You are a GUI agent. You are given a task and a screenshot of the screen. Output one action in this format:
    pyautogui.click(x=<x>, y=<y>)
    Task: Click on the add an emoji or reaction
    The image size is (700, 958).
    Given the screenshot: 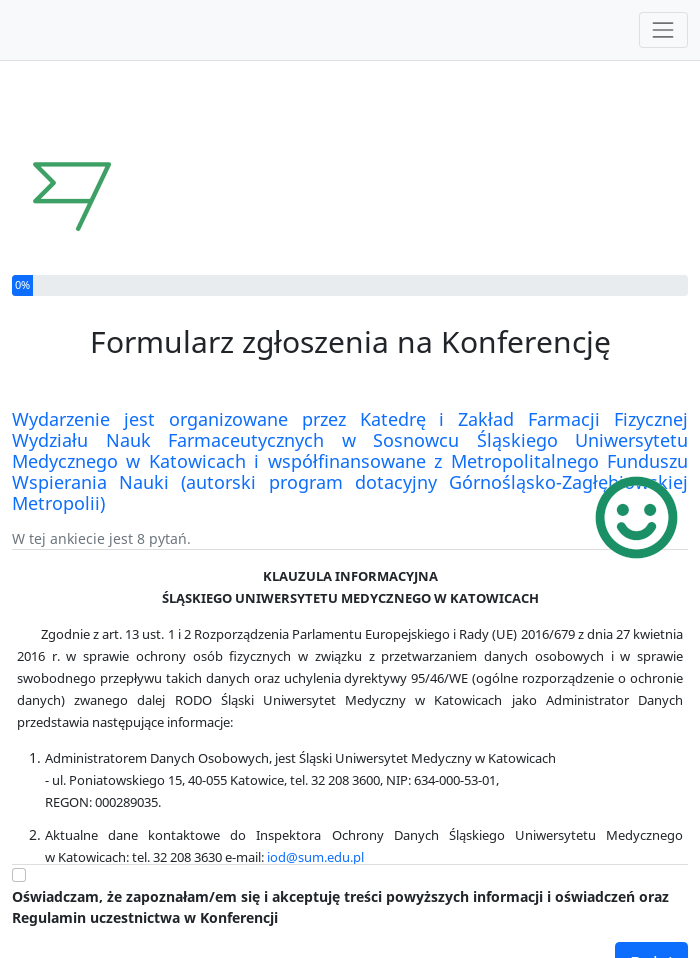 What is the action you would take?
    pyautogui.click(x=636, y=517)
    